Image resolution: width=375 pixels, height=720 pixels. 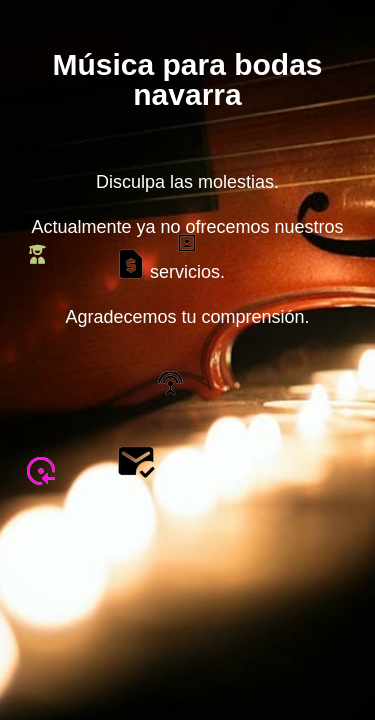 I want to click on mark email as read, so click(x=136, y=461).